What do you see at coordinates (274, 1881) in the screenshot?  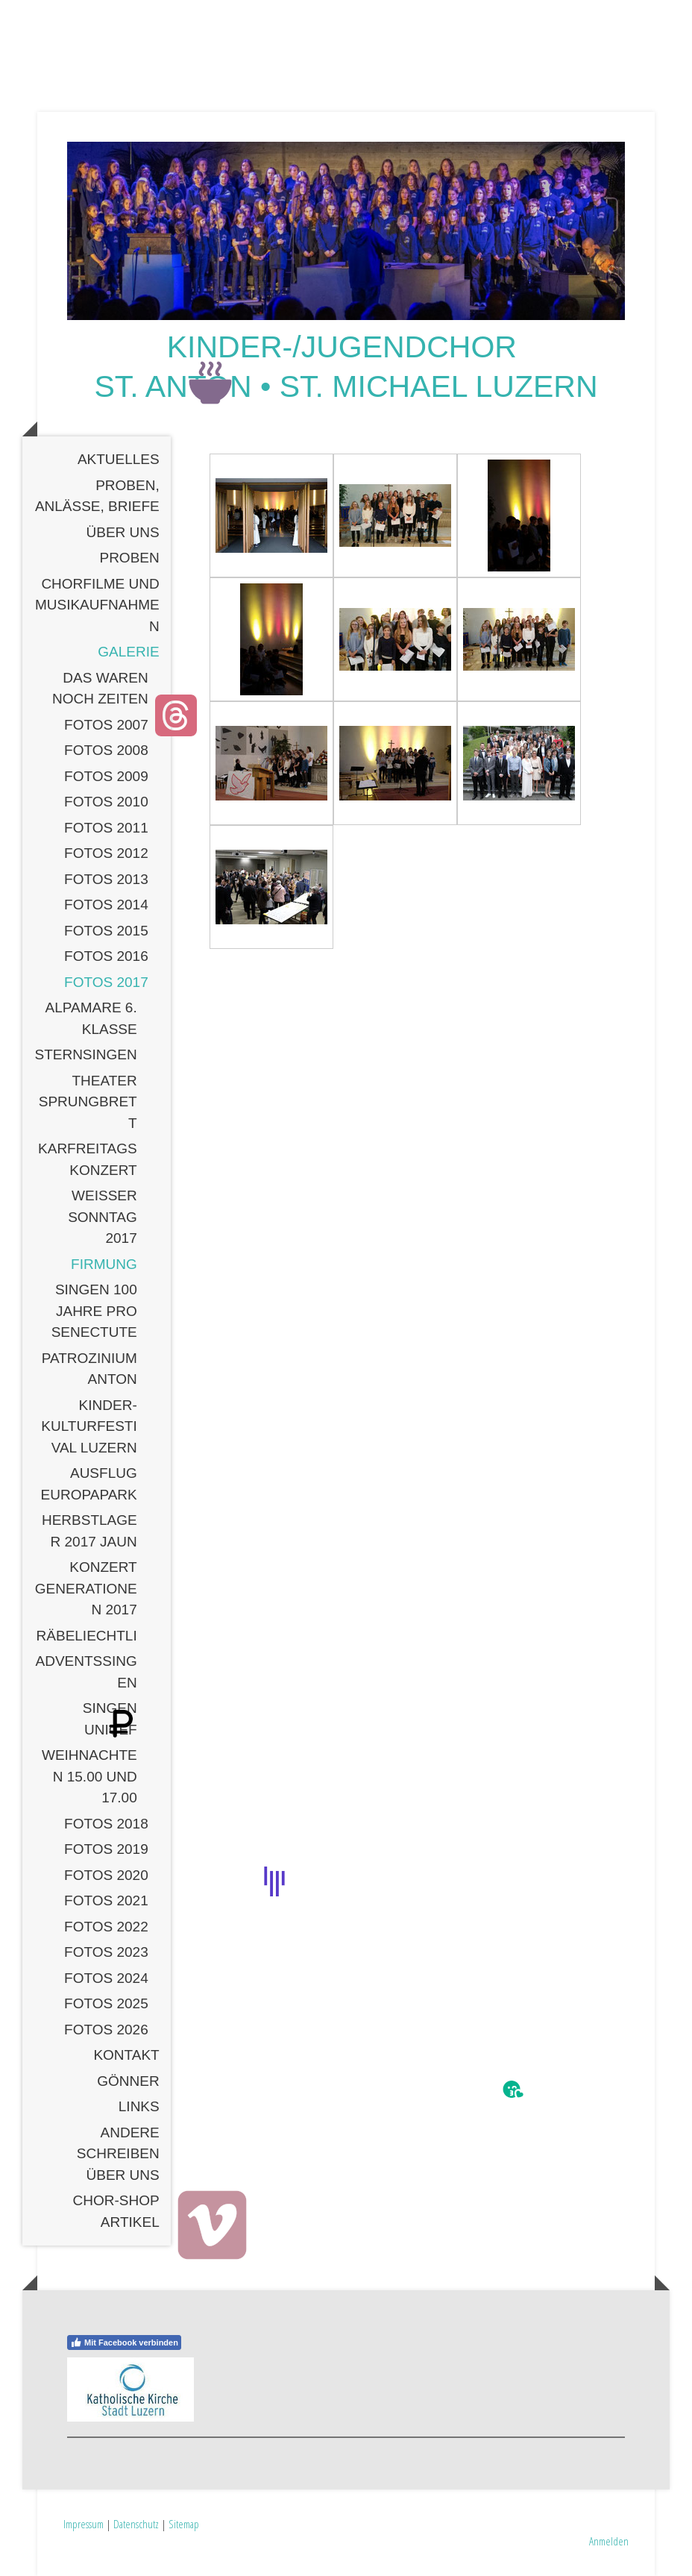 I see `open Gitter chat platform` at bounding box center [274, 1881].